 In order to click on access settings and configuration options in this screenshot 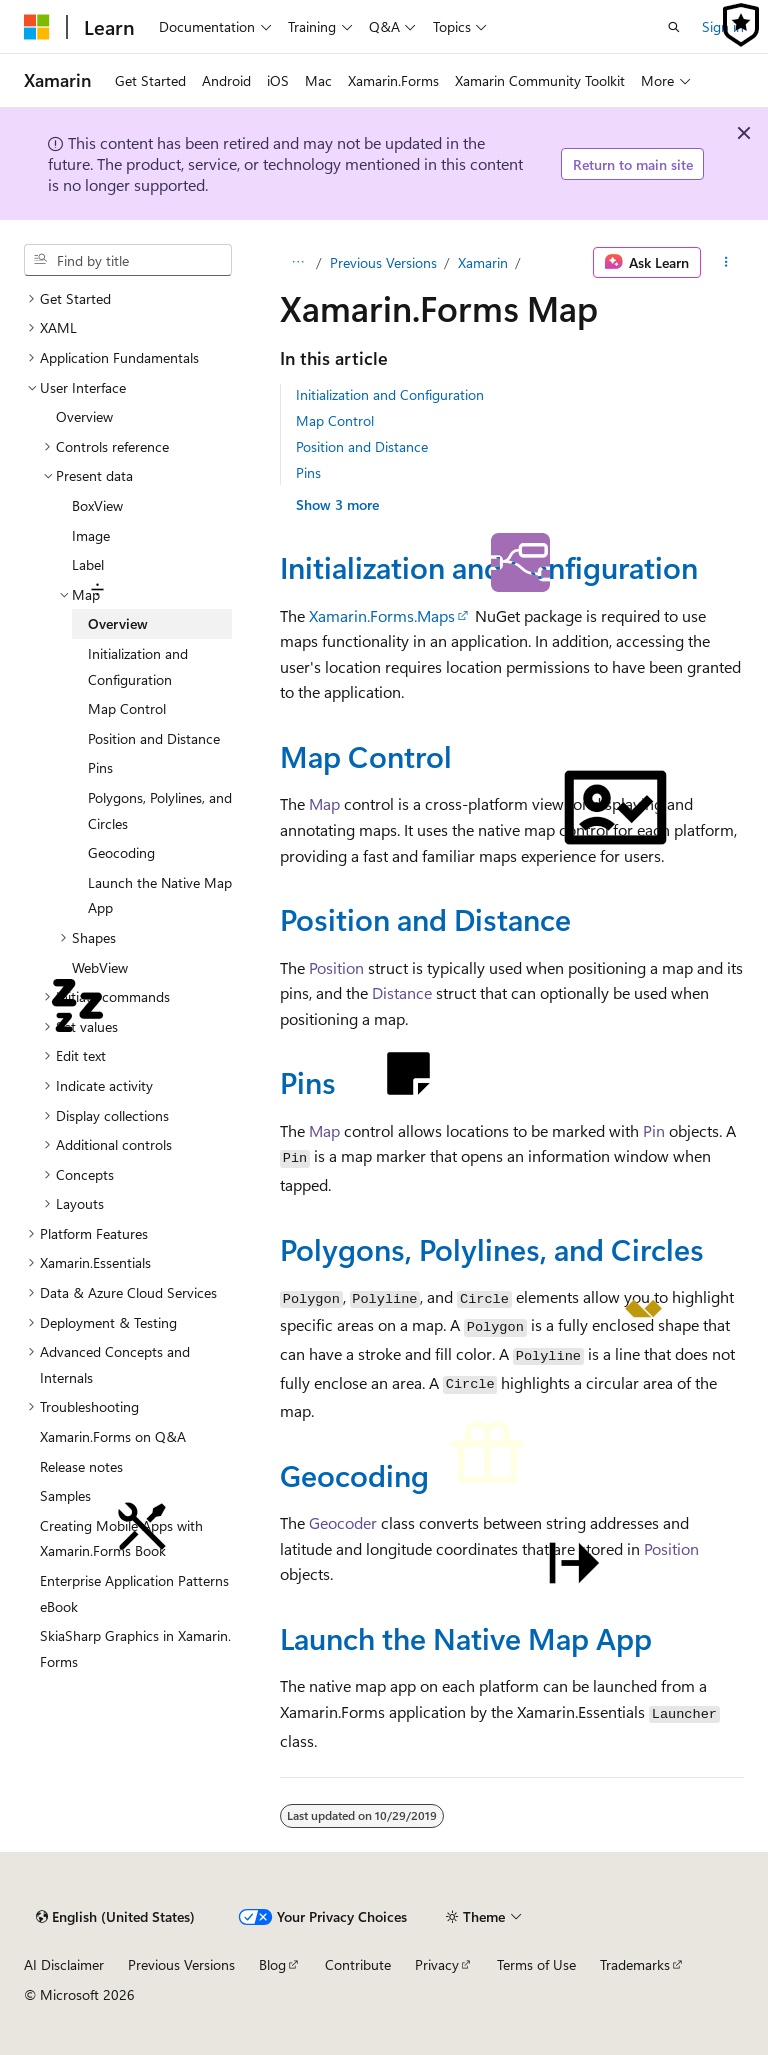, I will do `click(143, 1527)`.